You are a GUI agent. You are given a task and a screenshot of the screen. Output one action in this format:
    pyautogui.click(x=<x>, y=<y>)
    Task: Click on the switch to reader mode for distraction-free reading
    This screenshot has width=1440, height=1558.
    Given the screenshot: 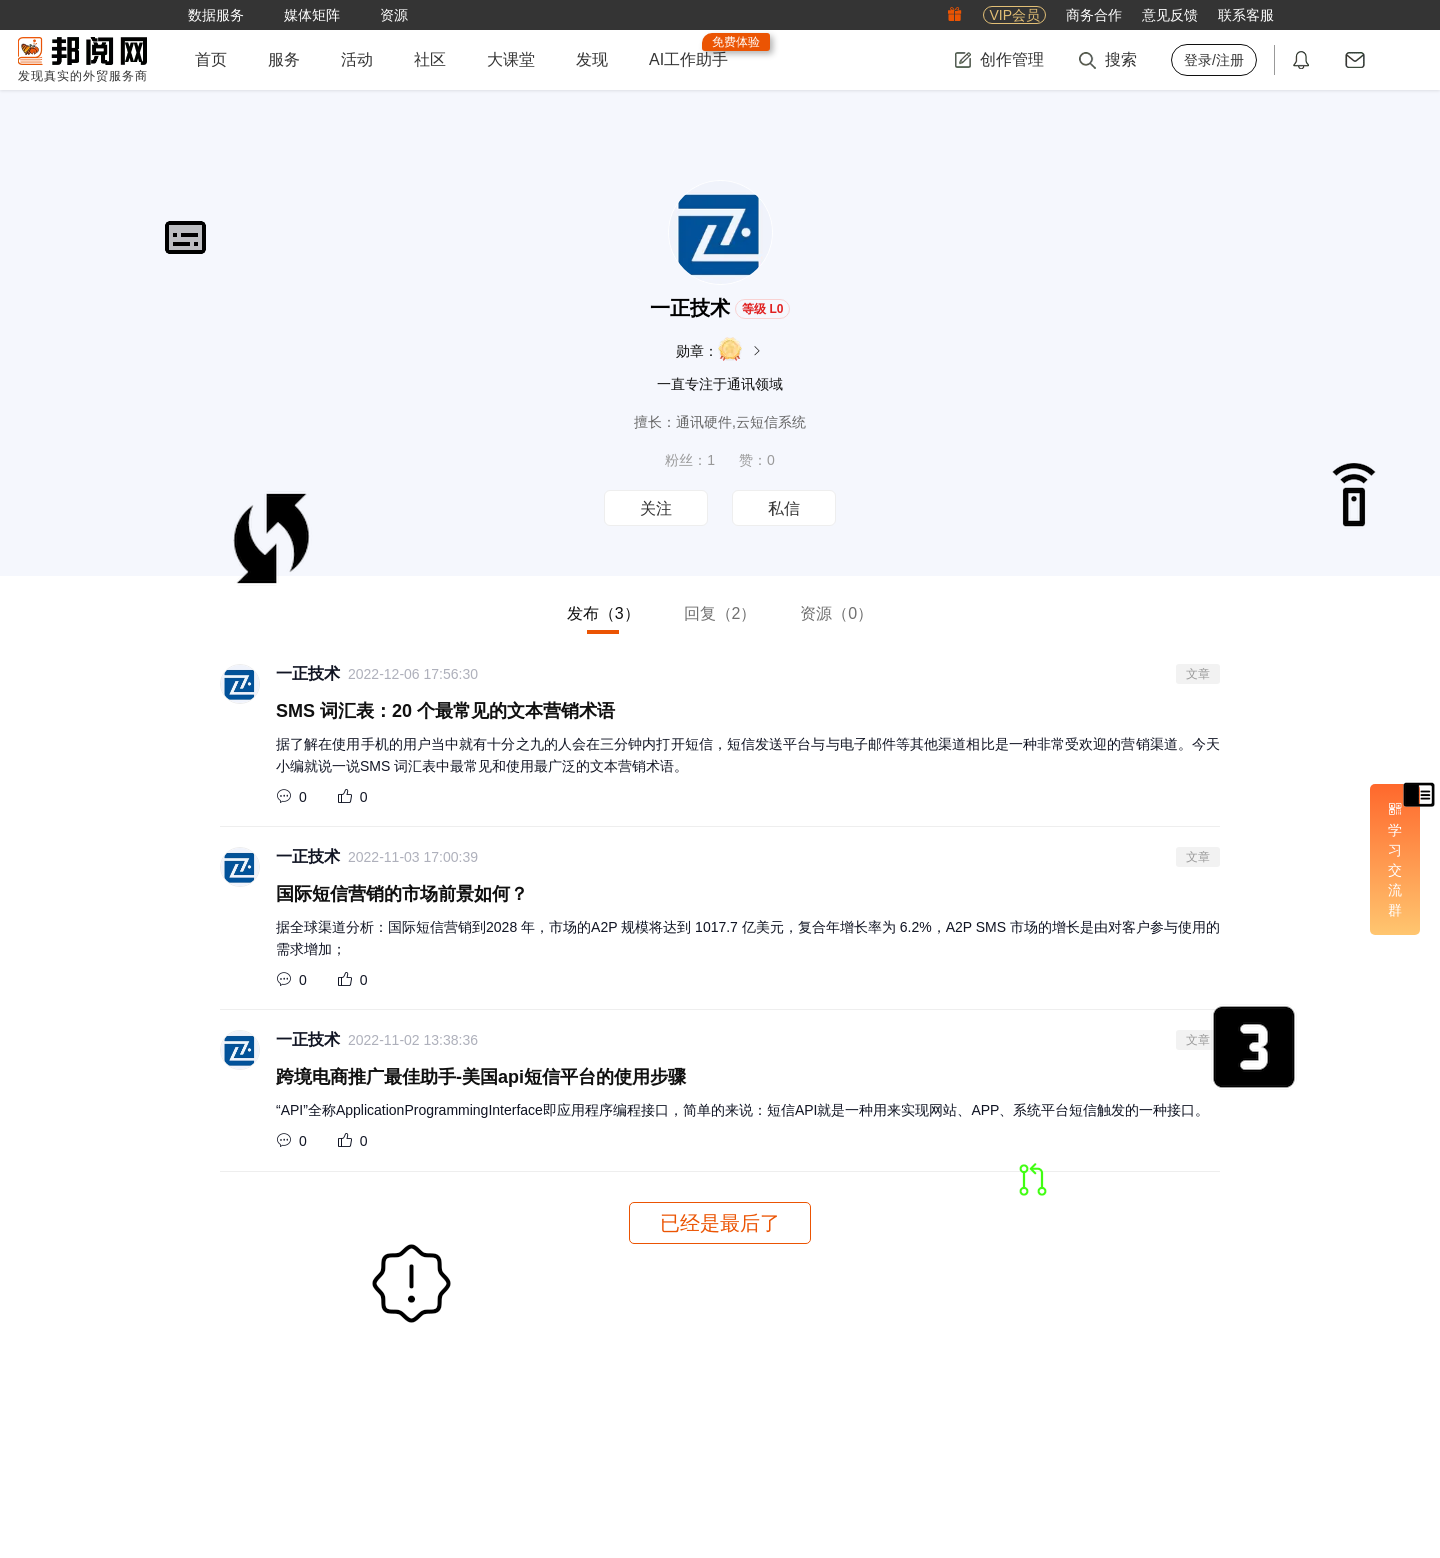 What is the action you would take?
    pyautogui.click(x=1419, y=794)
    